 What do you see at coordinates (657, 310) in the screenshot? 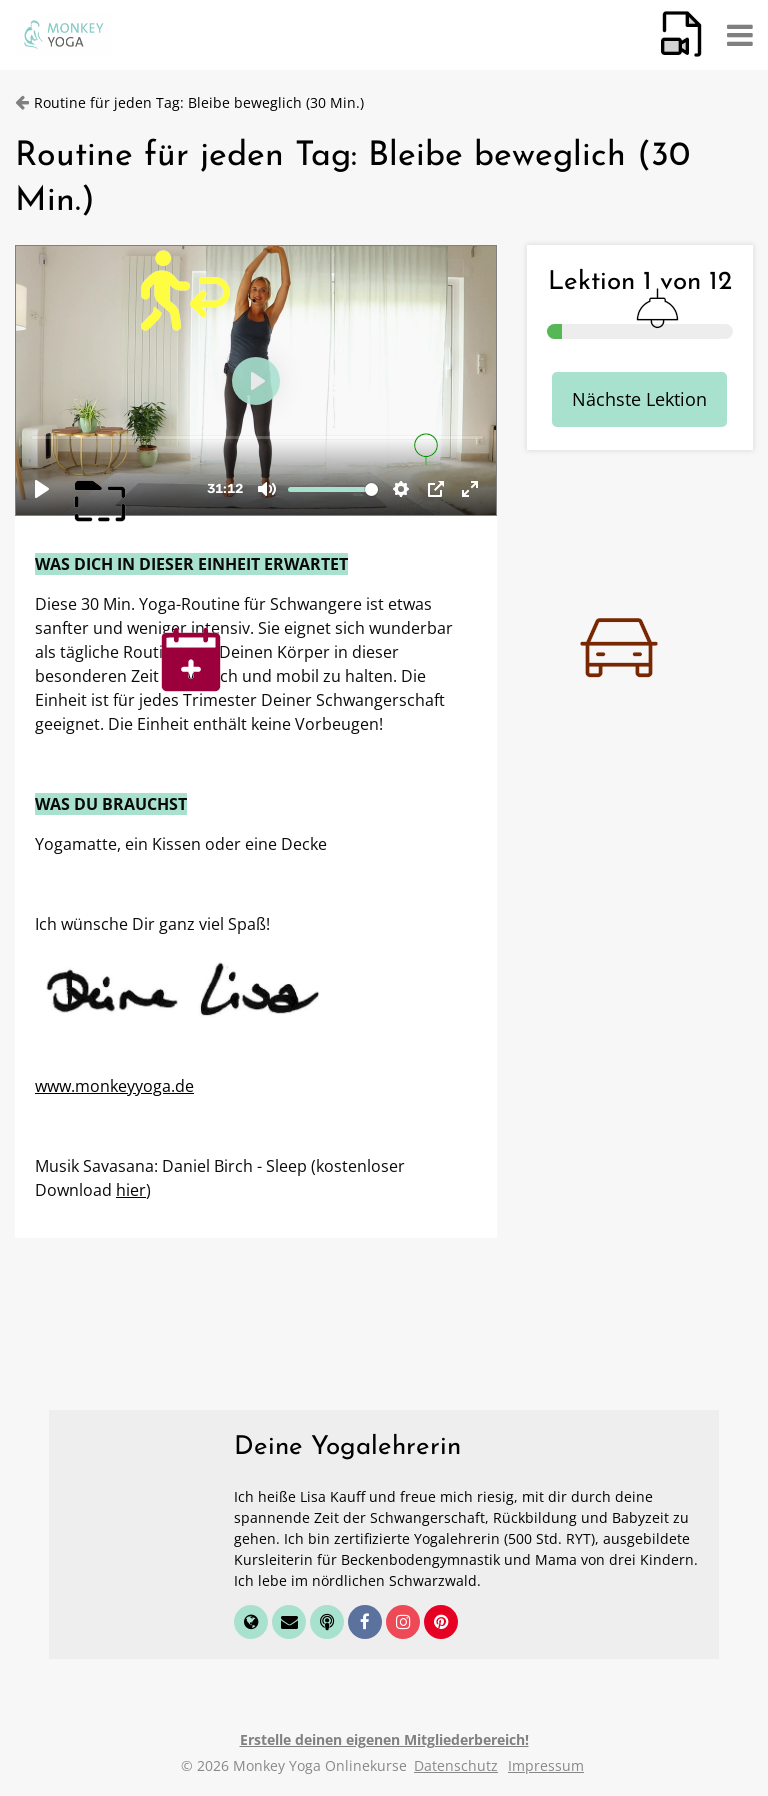
I see `toggle pendant light on/off` at bounding box center [657, 310].